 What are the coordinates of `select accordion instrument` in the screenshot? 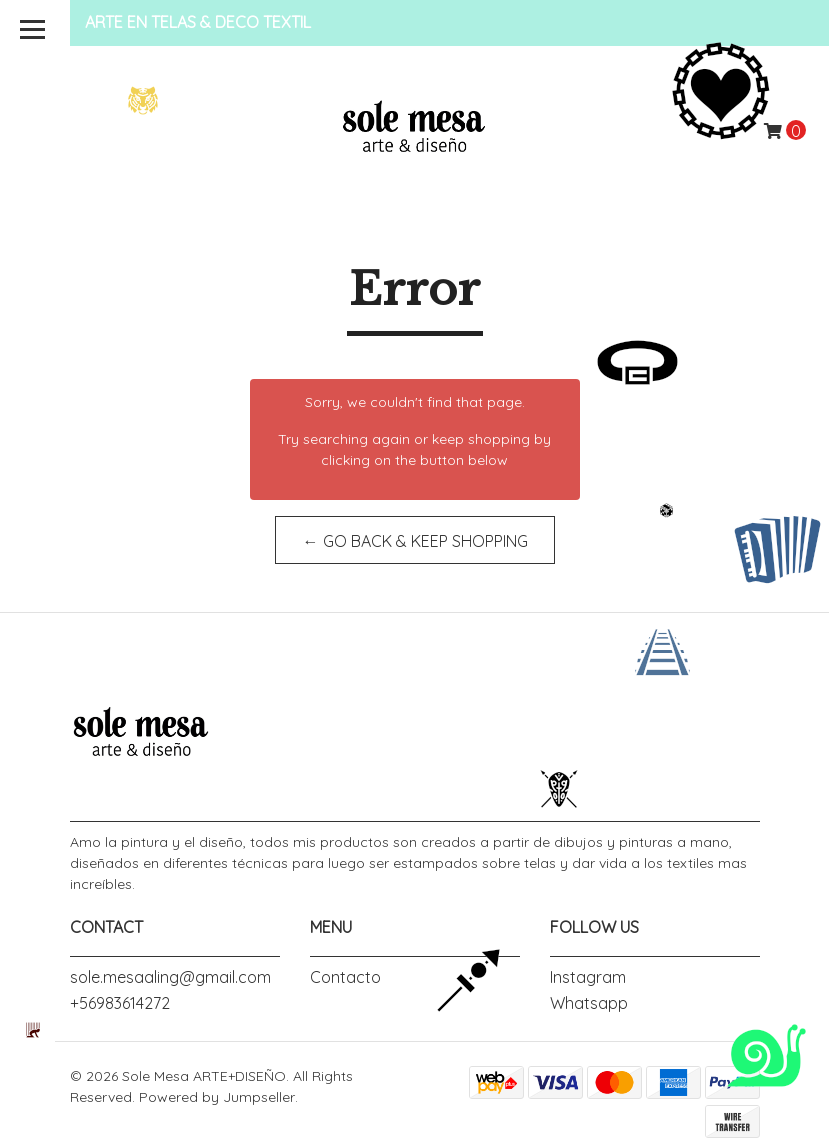 It's located at (777, 546).